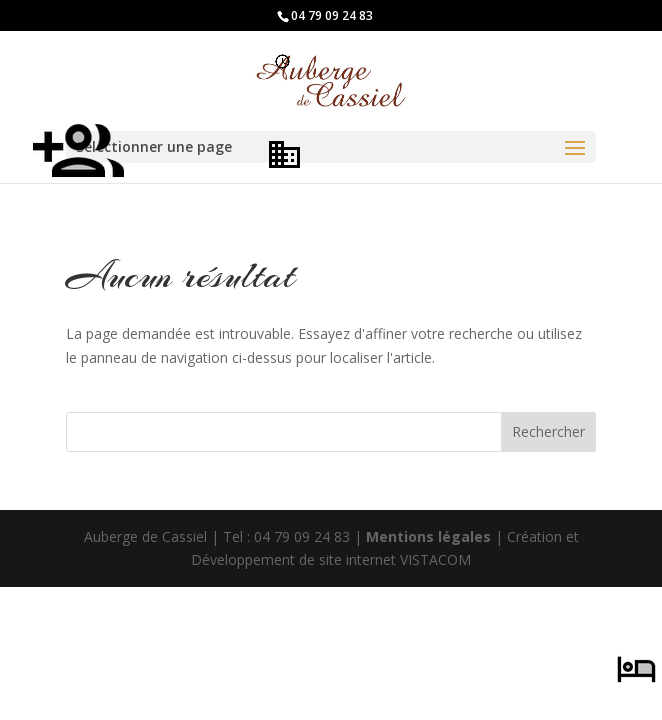 The height and width of the screenshot is (720, 662). Describe the element at coordinates (78, 150) in the screenshot. I see `add a new member to a group` at that location.